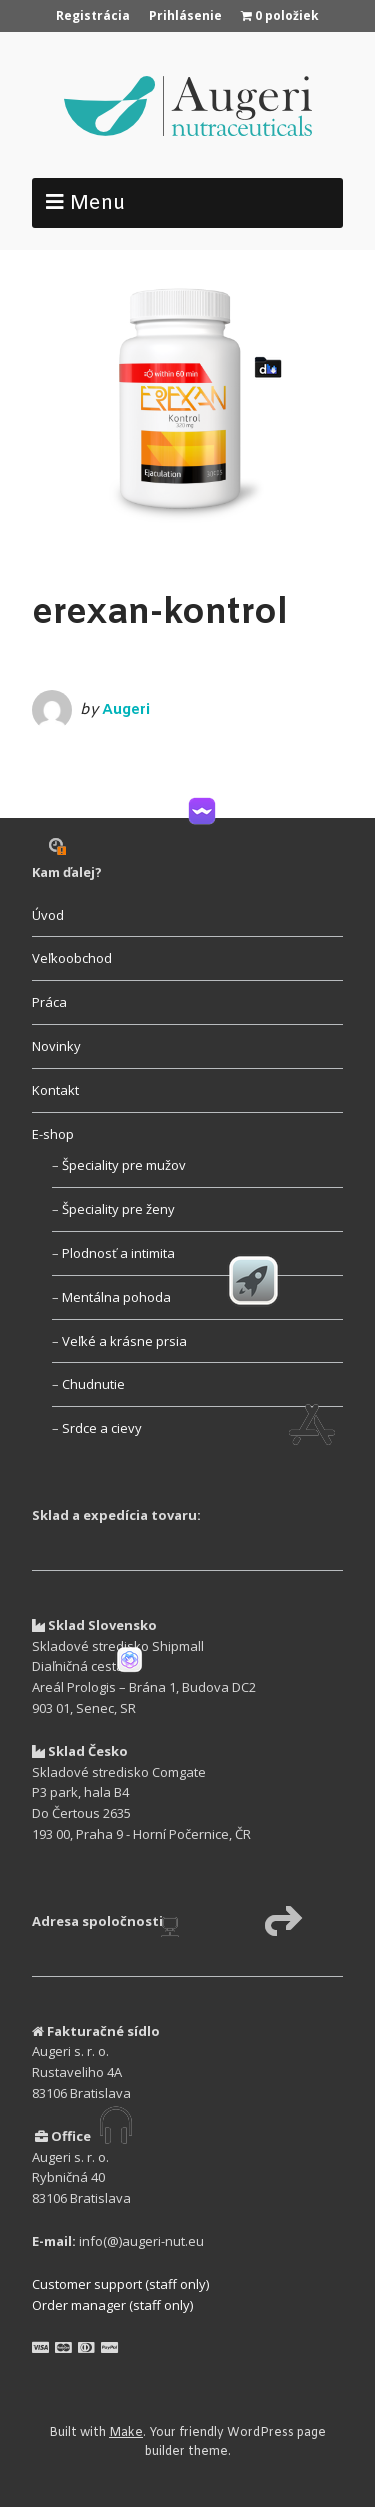 This screenshot has height=2507, width=375. Describe the element at coordinates (57, 846) in the screenshot. I see `indicates an upcoming appointment or event` at that location.